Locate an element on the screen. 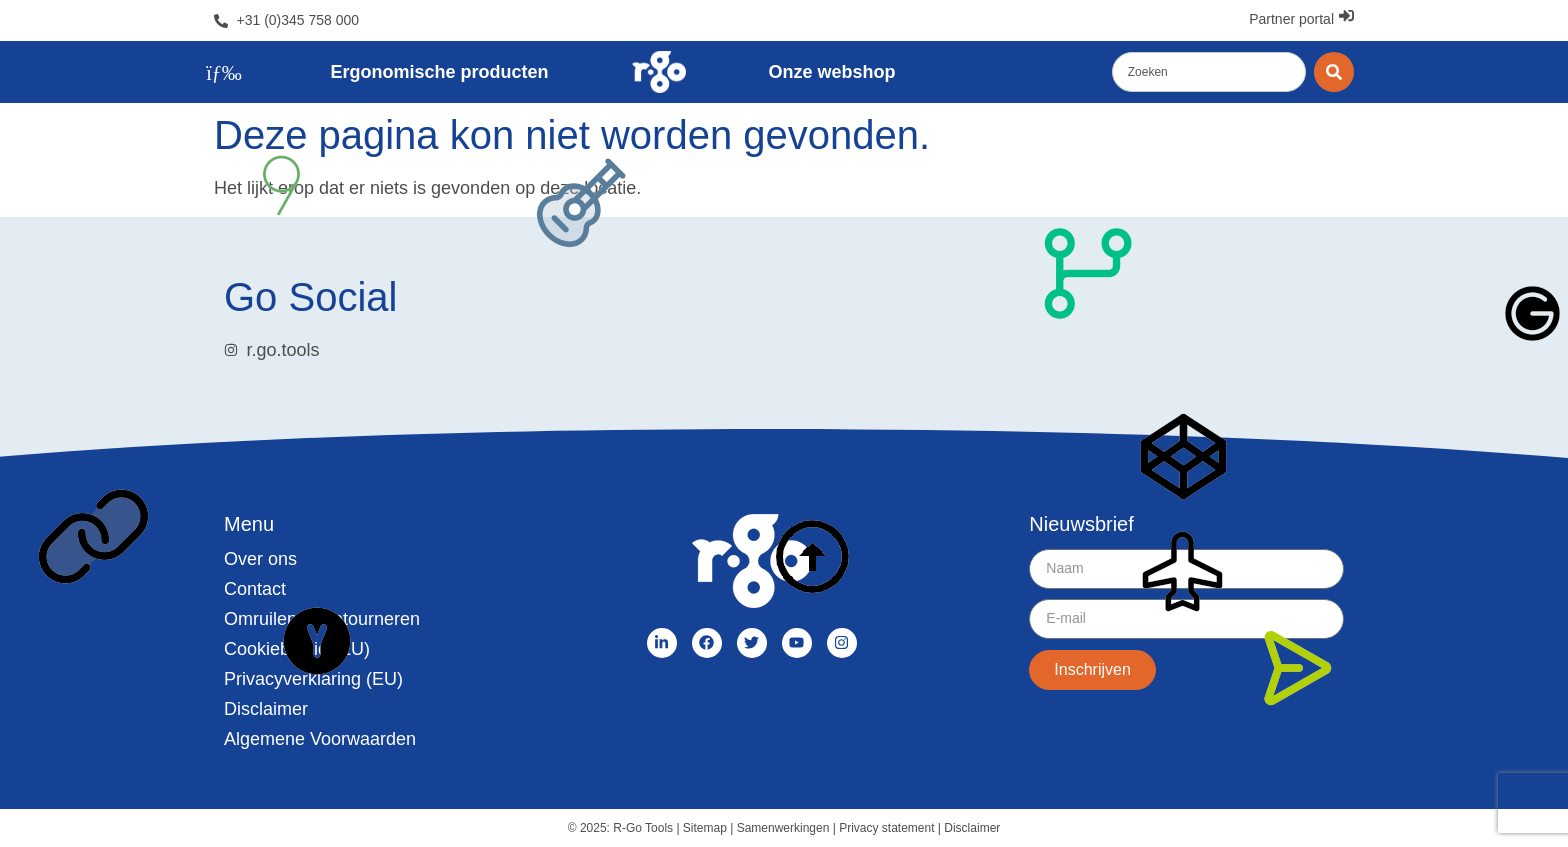 The width and height of the screenshot is (1568, 847). copy or share a link is located at coordinates (93, 536).